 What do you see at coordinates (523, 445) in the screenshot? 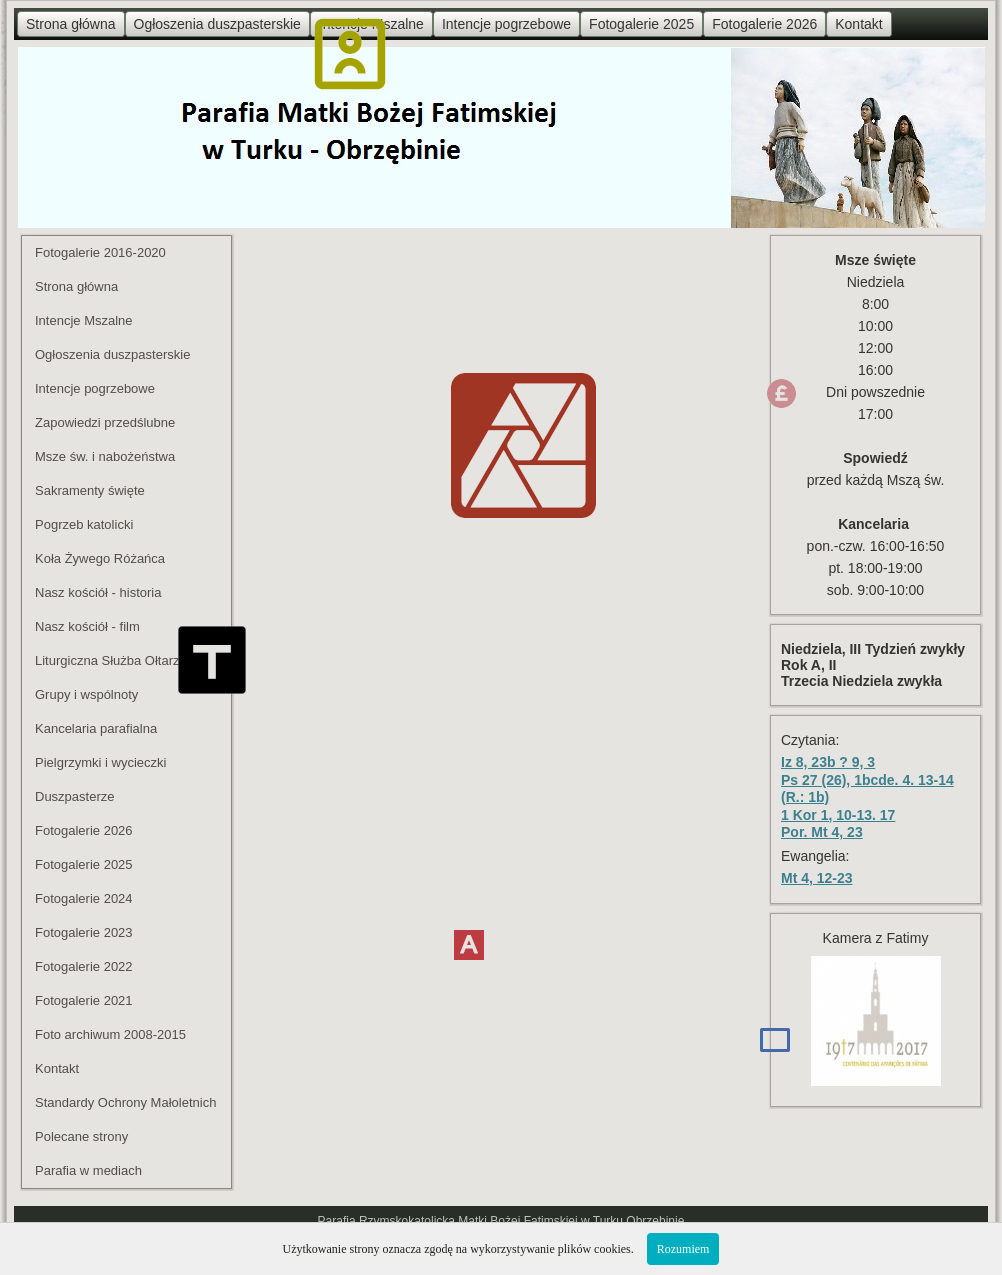
I see `open Affinity Photo application` at bounding box center [523, 445].